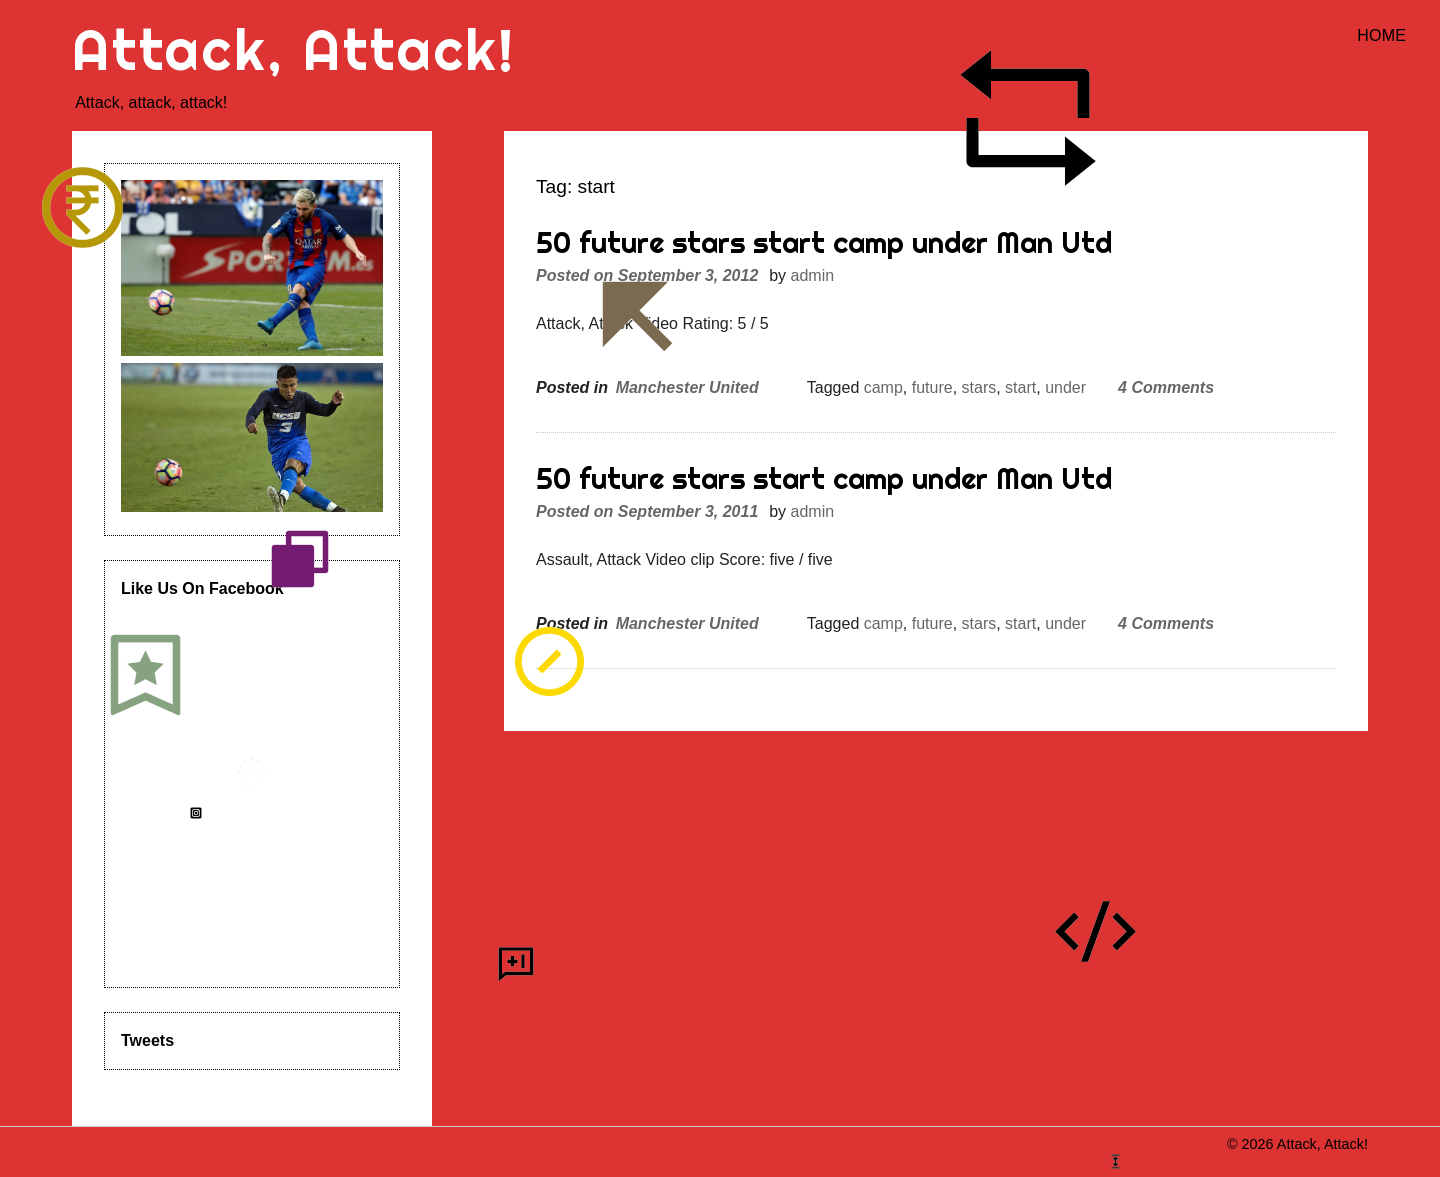  Describe the element at coordinates (145, 673) in the screenshot. I see `bookmark this item as a favorite` at that location.